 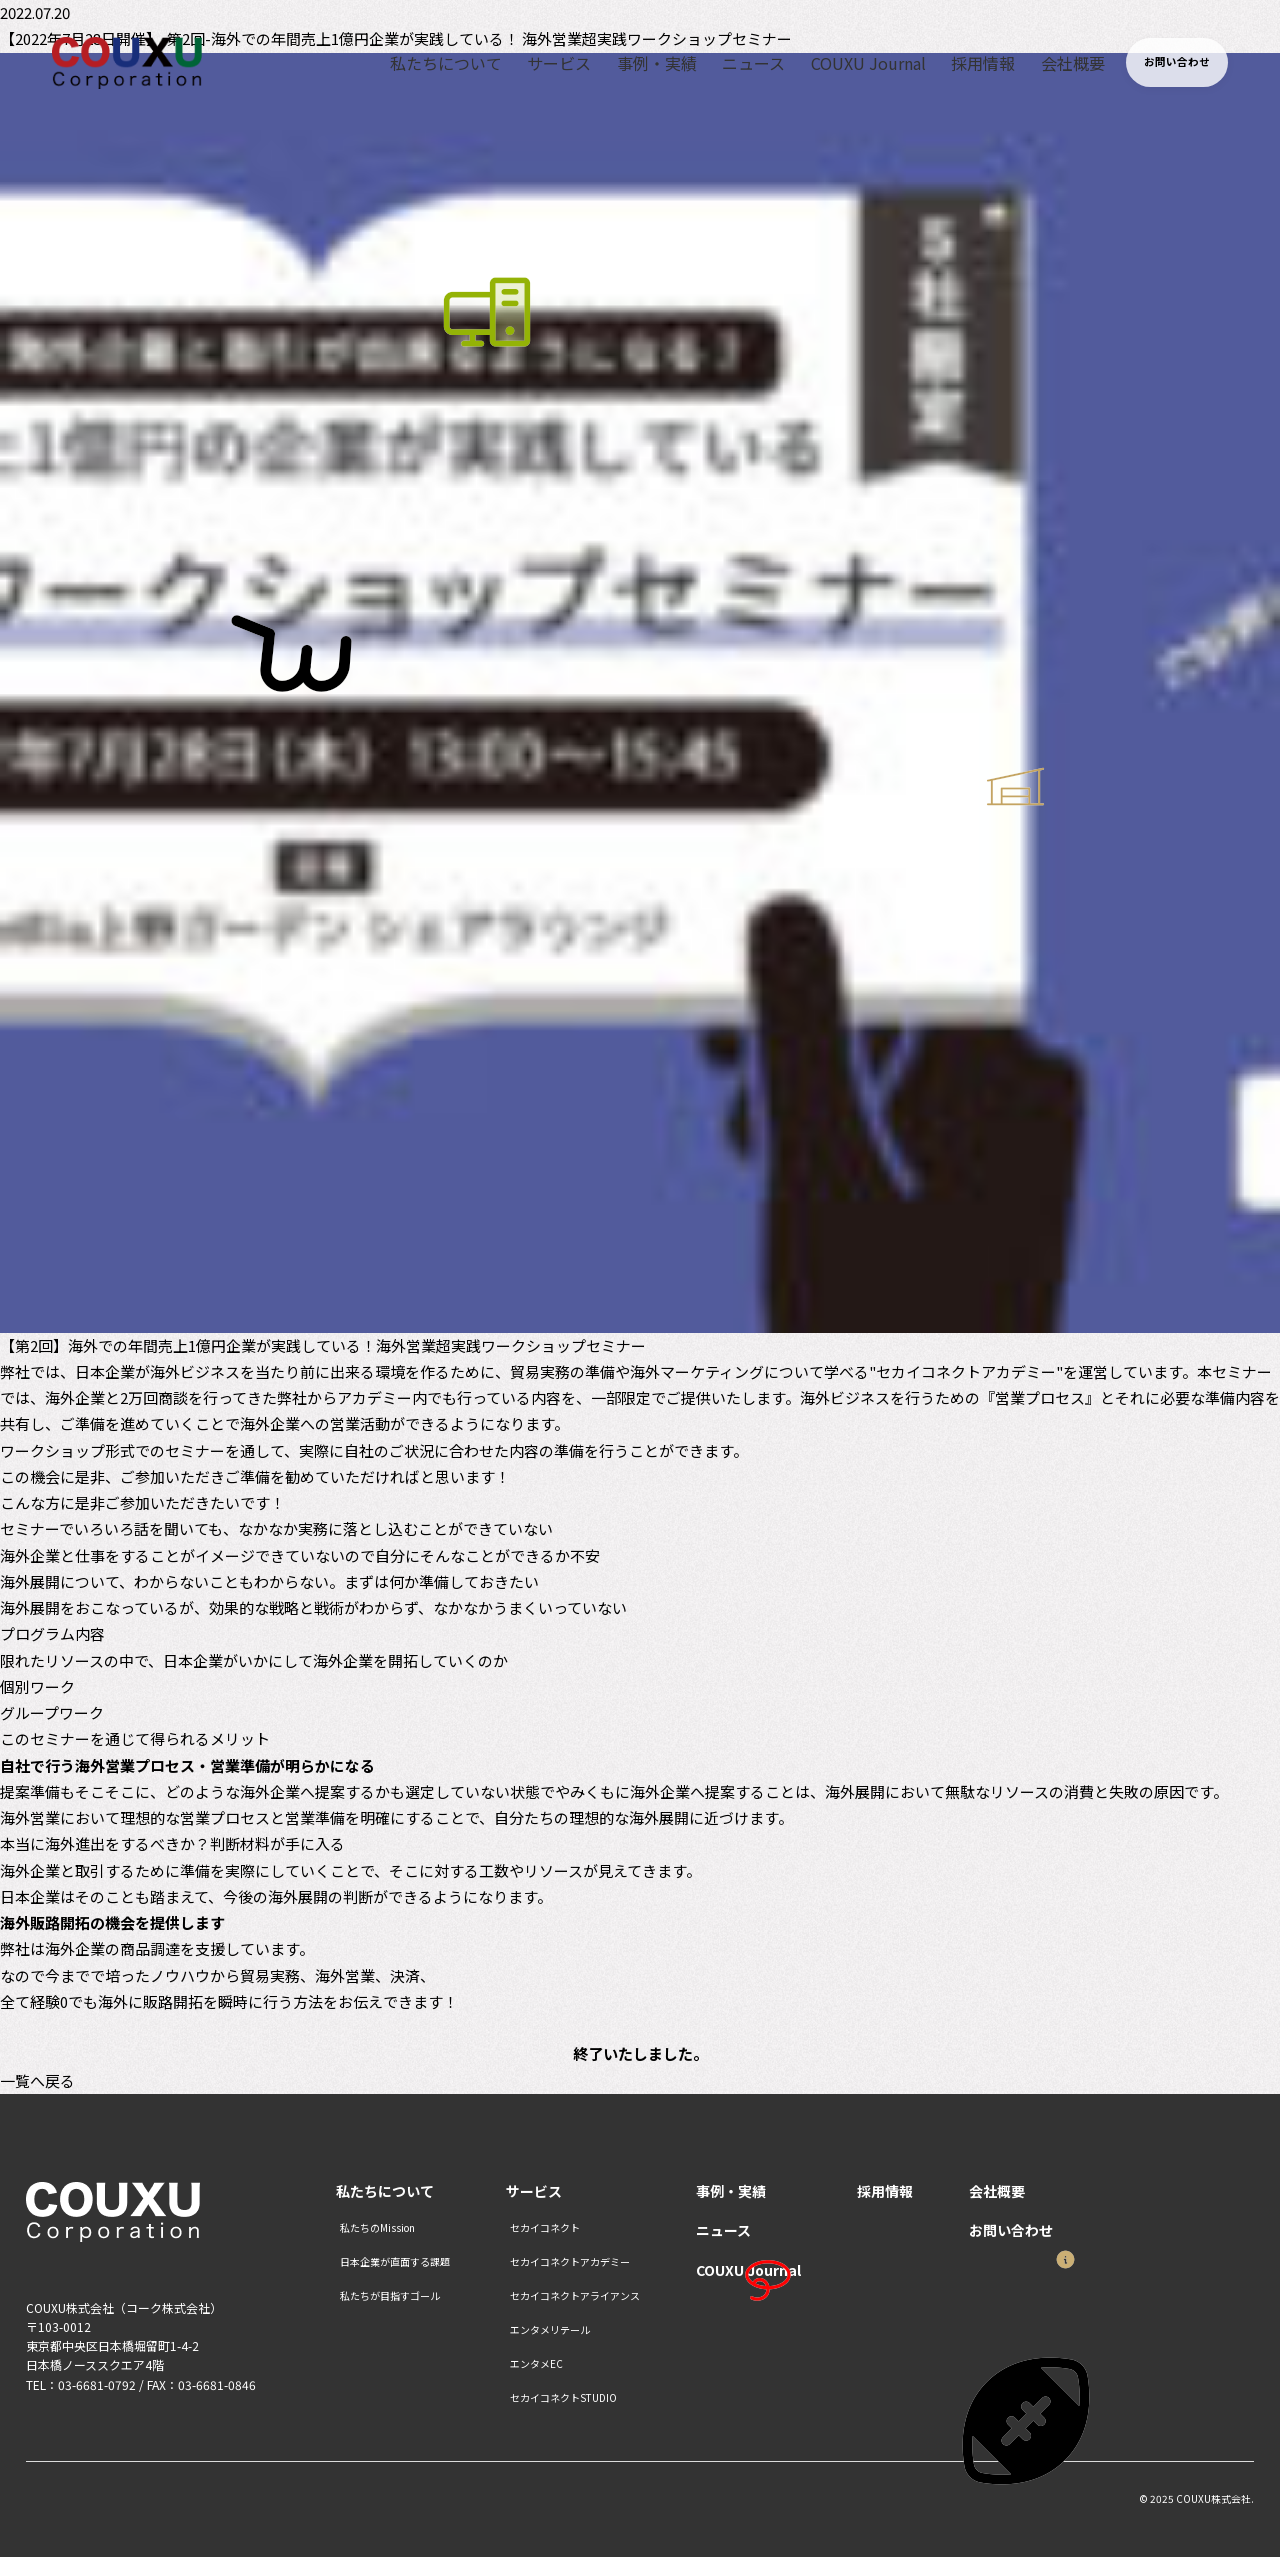 I want to click on view more information or details, so click(x=1065, y=2259).